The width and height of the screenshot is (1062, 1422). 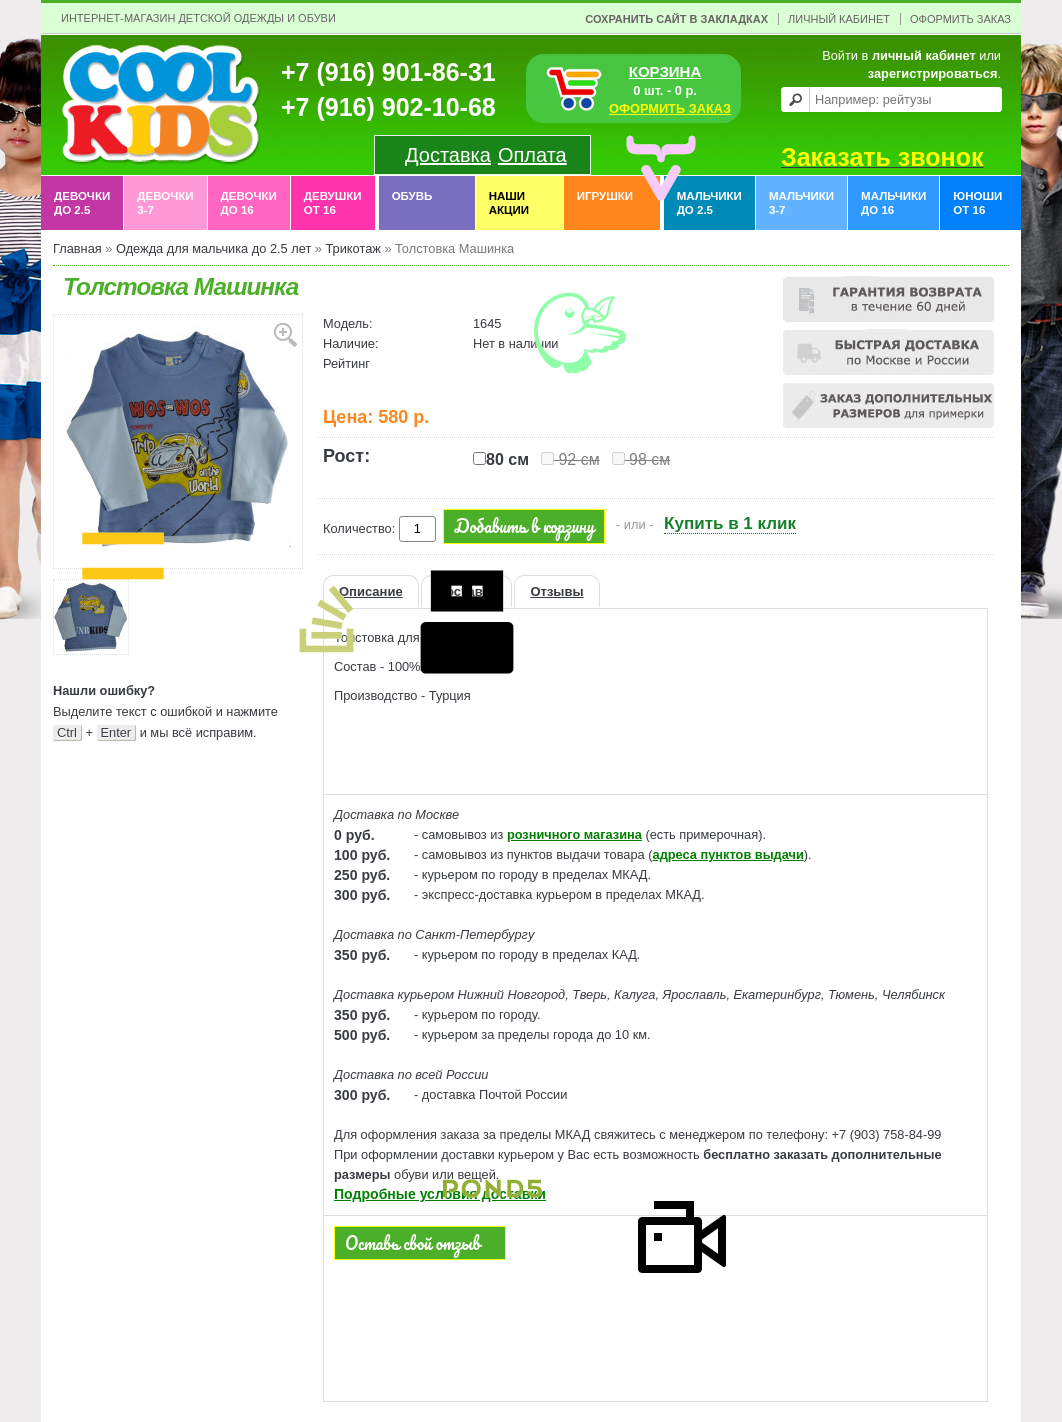 I want to click on indicates equality or balance between values, so click(x=123, y=556).